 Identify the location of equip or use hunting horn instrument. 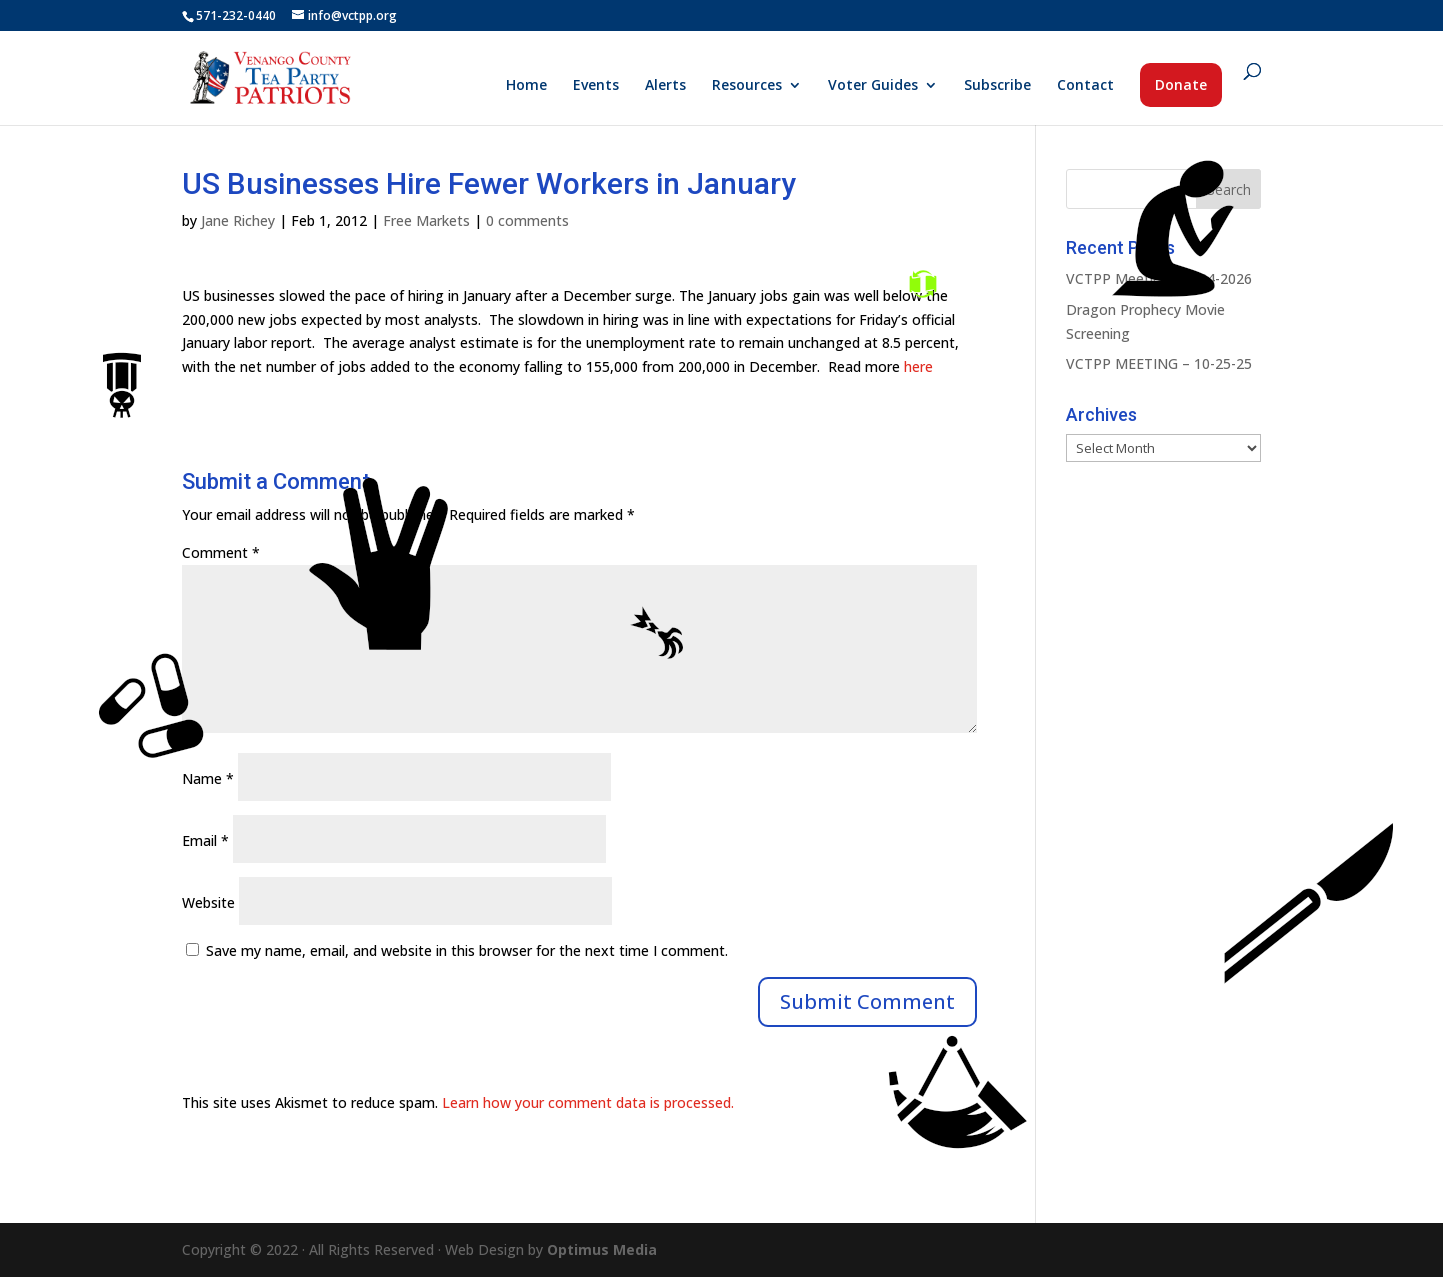
(957, 1099).